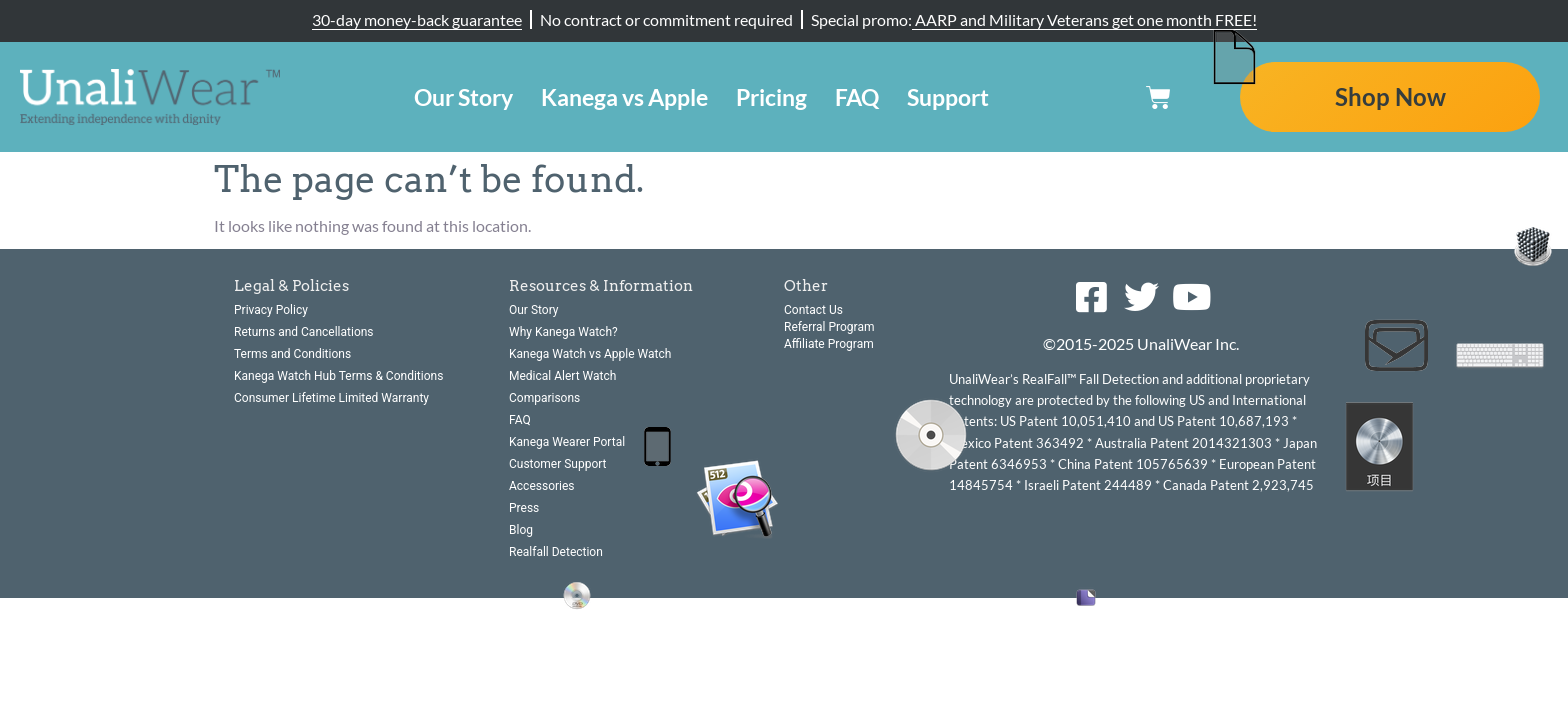 Image resolution: width=1568 pixels, height=720 pixels. What do you see at coordinates (931, 435) in the screenshot?
I see `access DVD drive or optical disc contents` at bounding box center [931, 435].